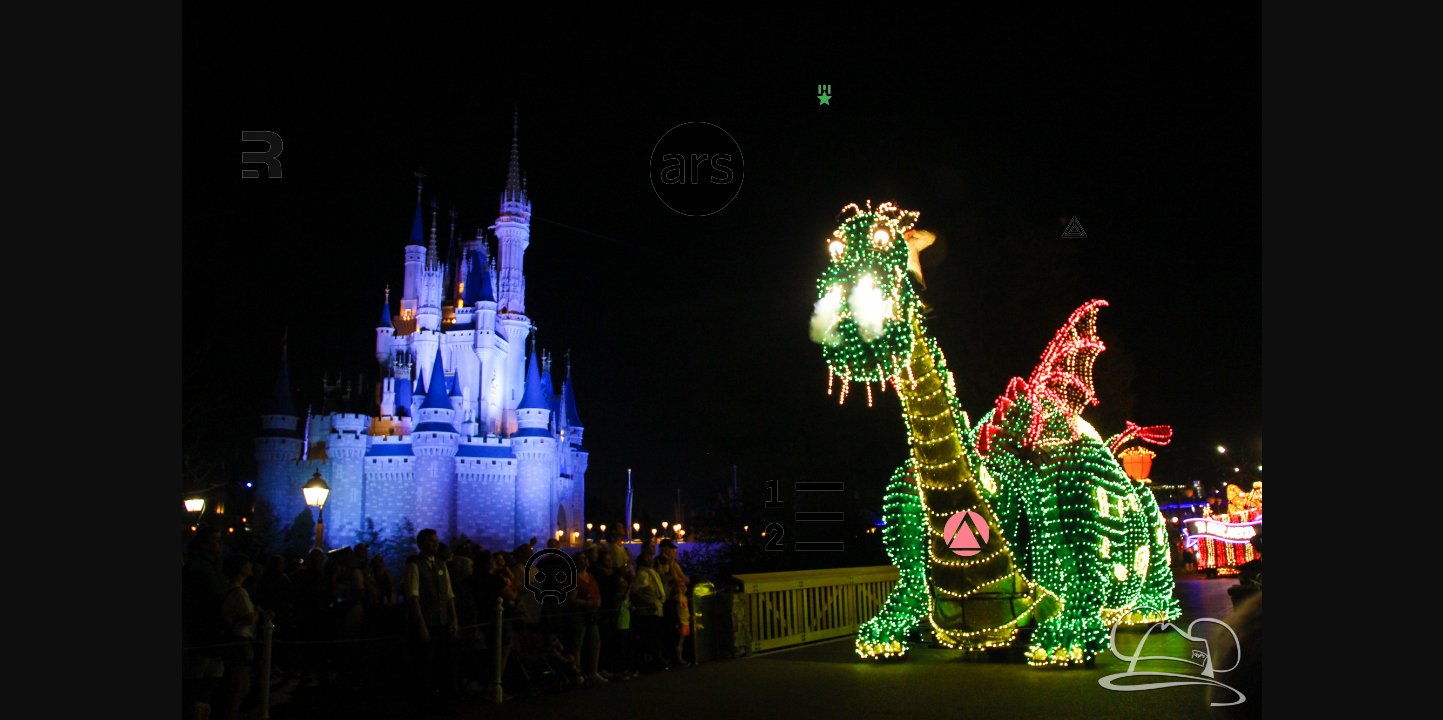 This screenshot has height=720, width=1443. What do you see at coordinates (550, 574) in the screenshot?
I see `indicates dangerous or hazardous content` at bounding box center [550, 574].